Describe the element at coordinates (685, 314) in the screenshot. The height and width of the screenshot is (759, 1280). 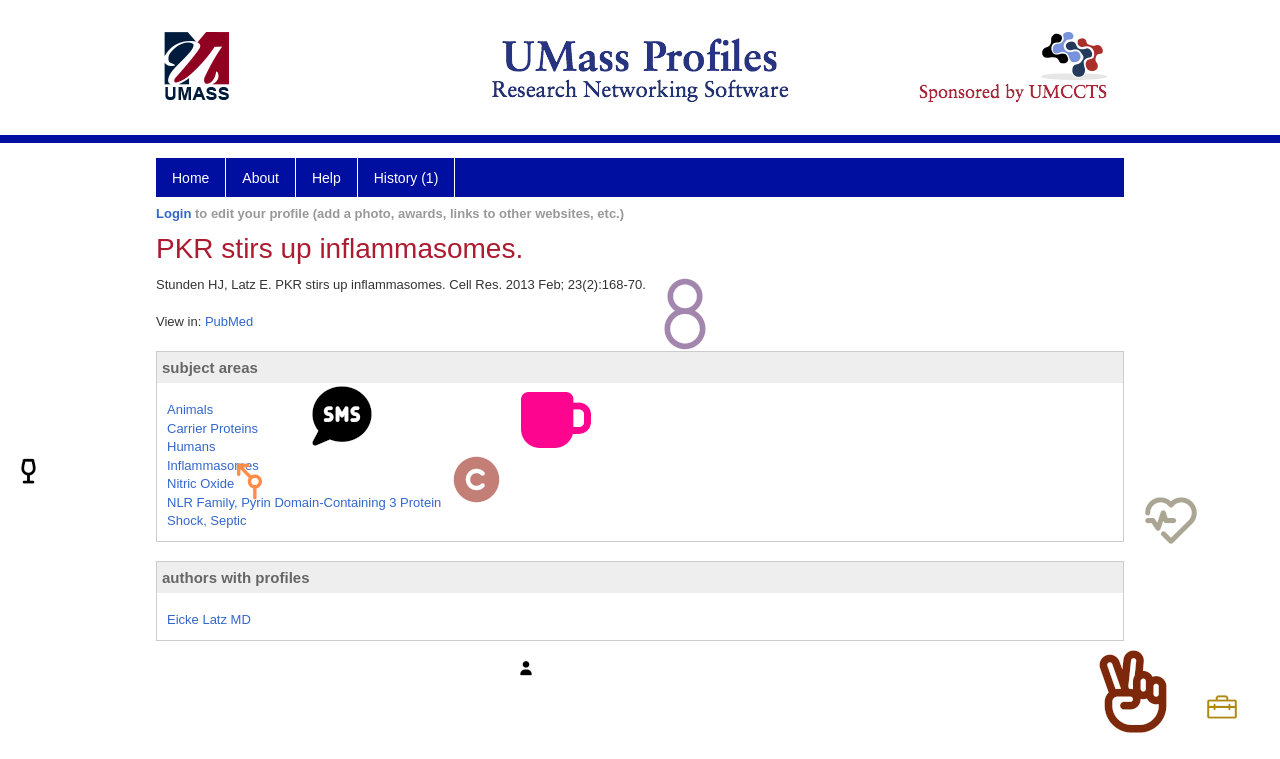
I see `indicates the number eight in a sequence or list` at that location.